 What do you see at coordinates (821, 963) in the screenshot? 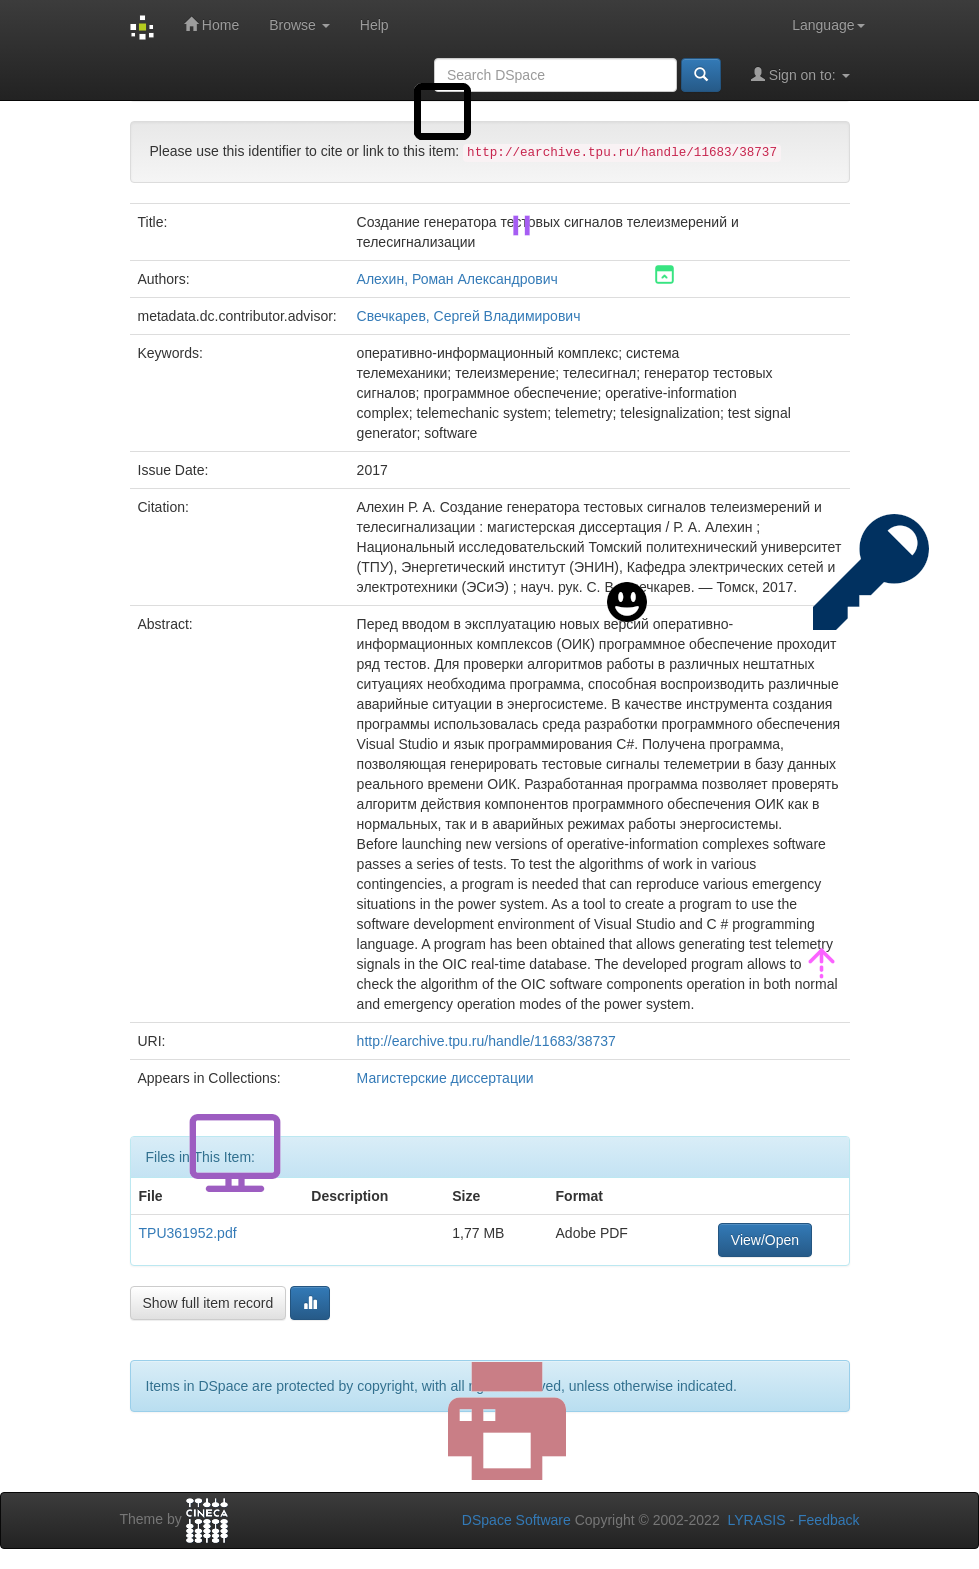
I see `upload in progress or pending` at bounding box center [821, 963].